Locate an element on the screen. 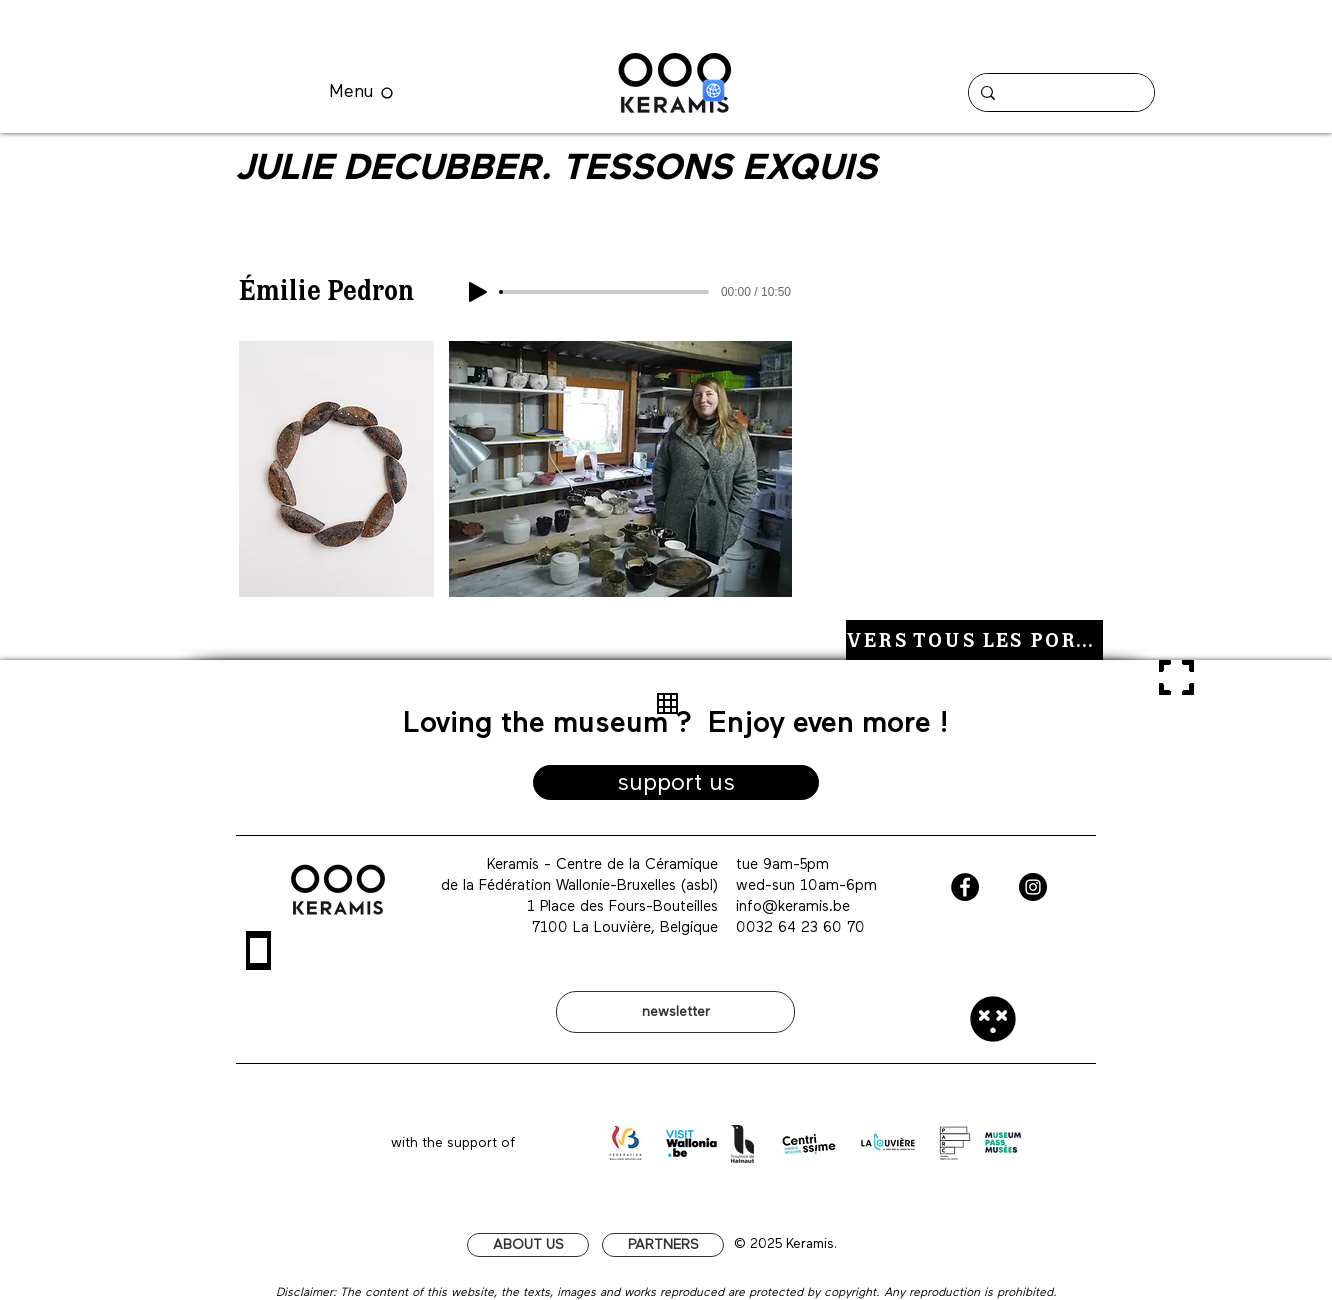 The width and height of the screenshot is (1332, 1300). toggle grid view on is located at coordinates (667, 703).